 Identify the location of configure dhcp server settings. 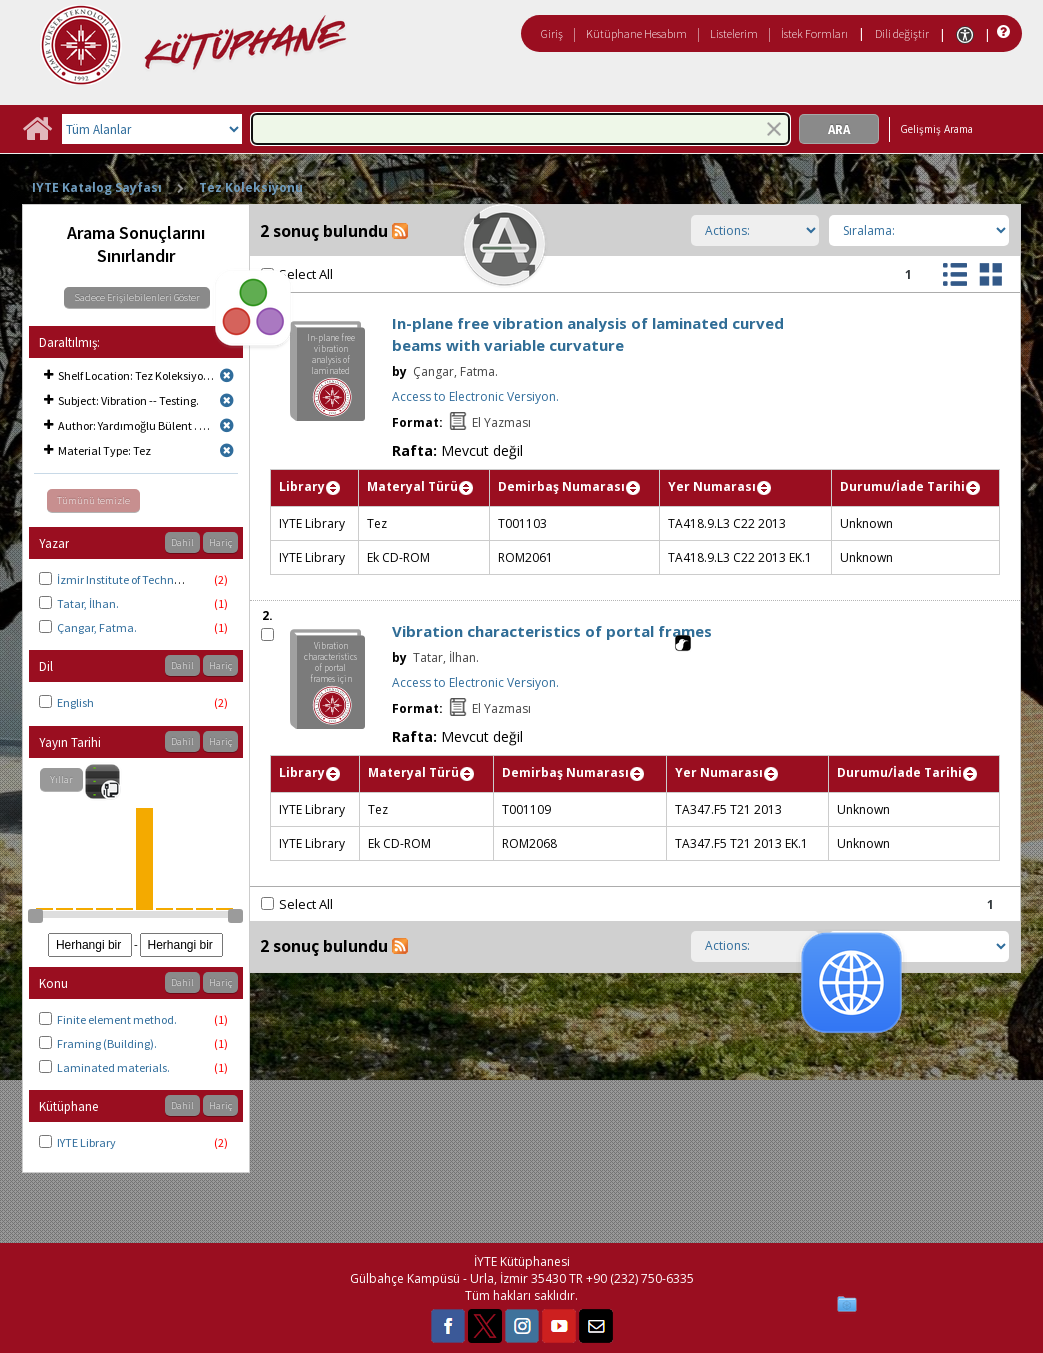
(102, 781).